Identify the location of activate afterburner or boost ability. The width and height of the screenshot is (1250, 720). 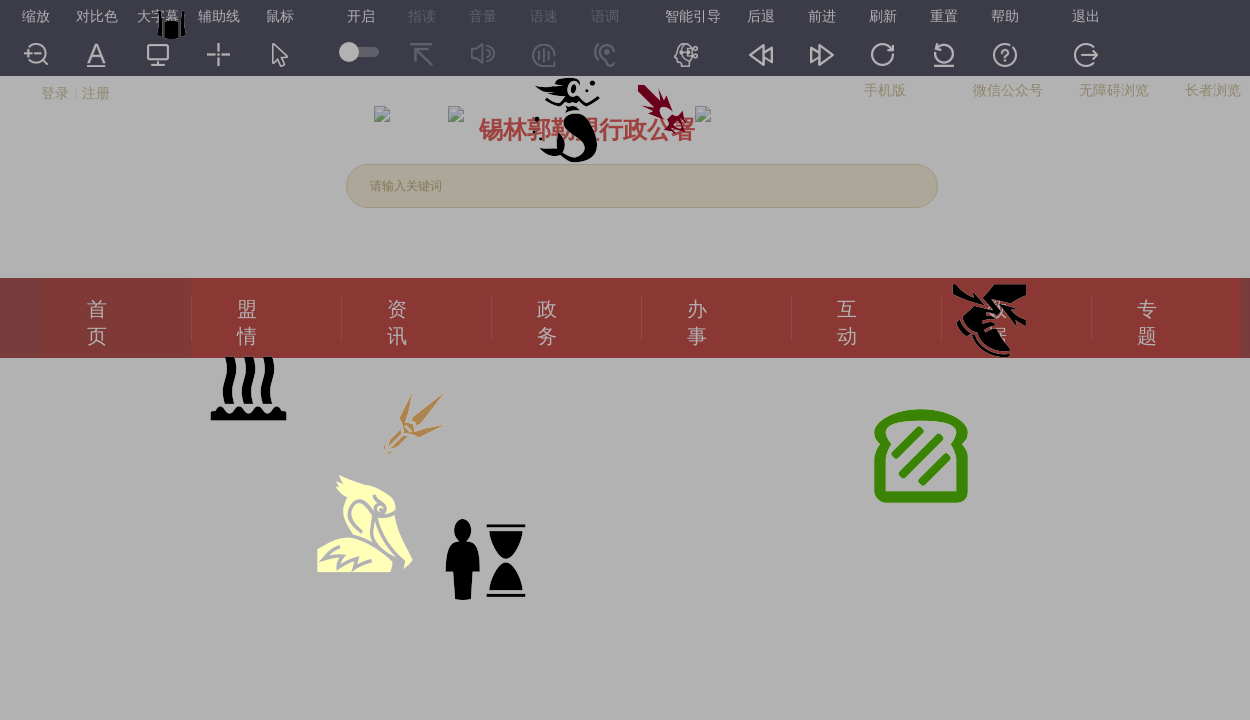
(663, 110).